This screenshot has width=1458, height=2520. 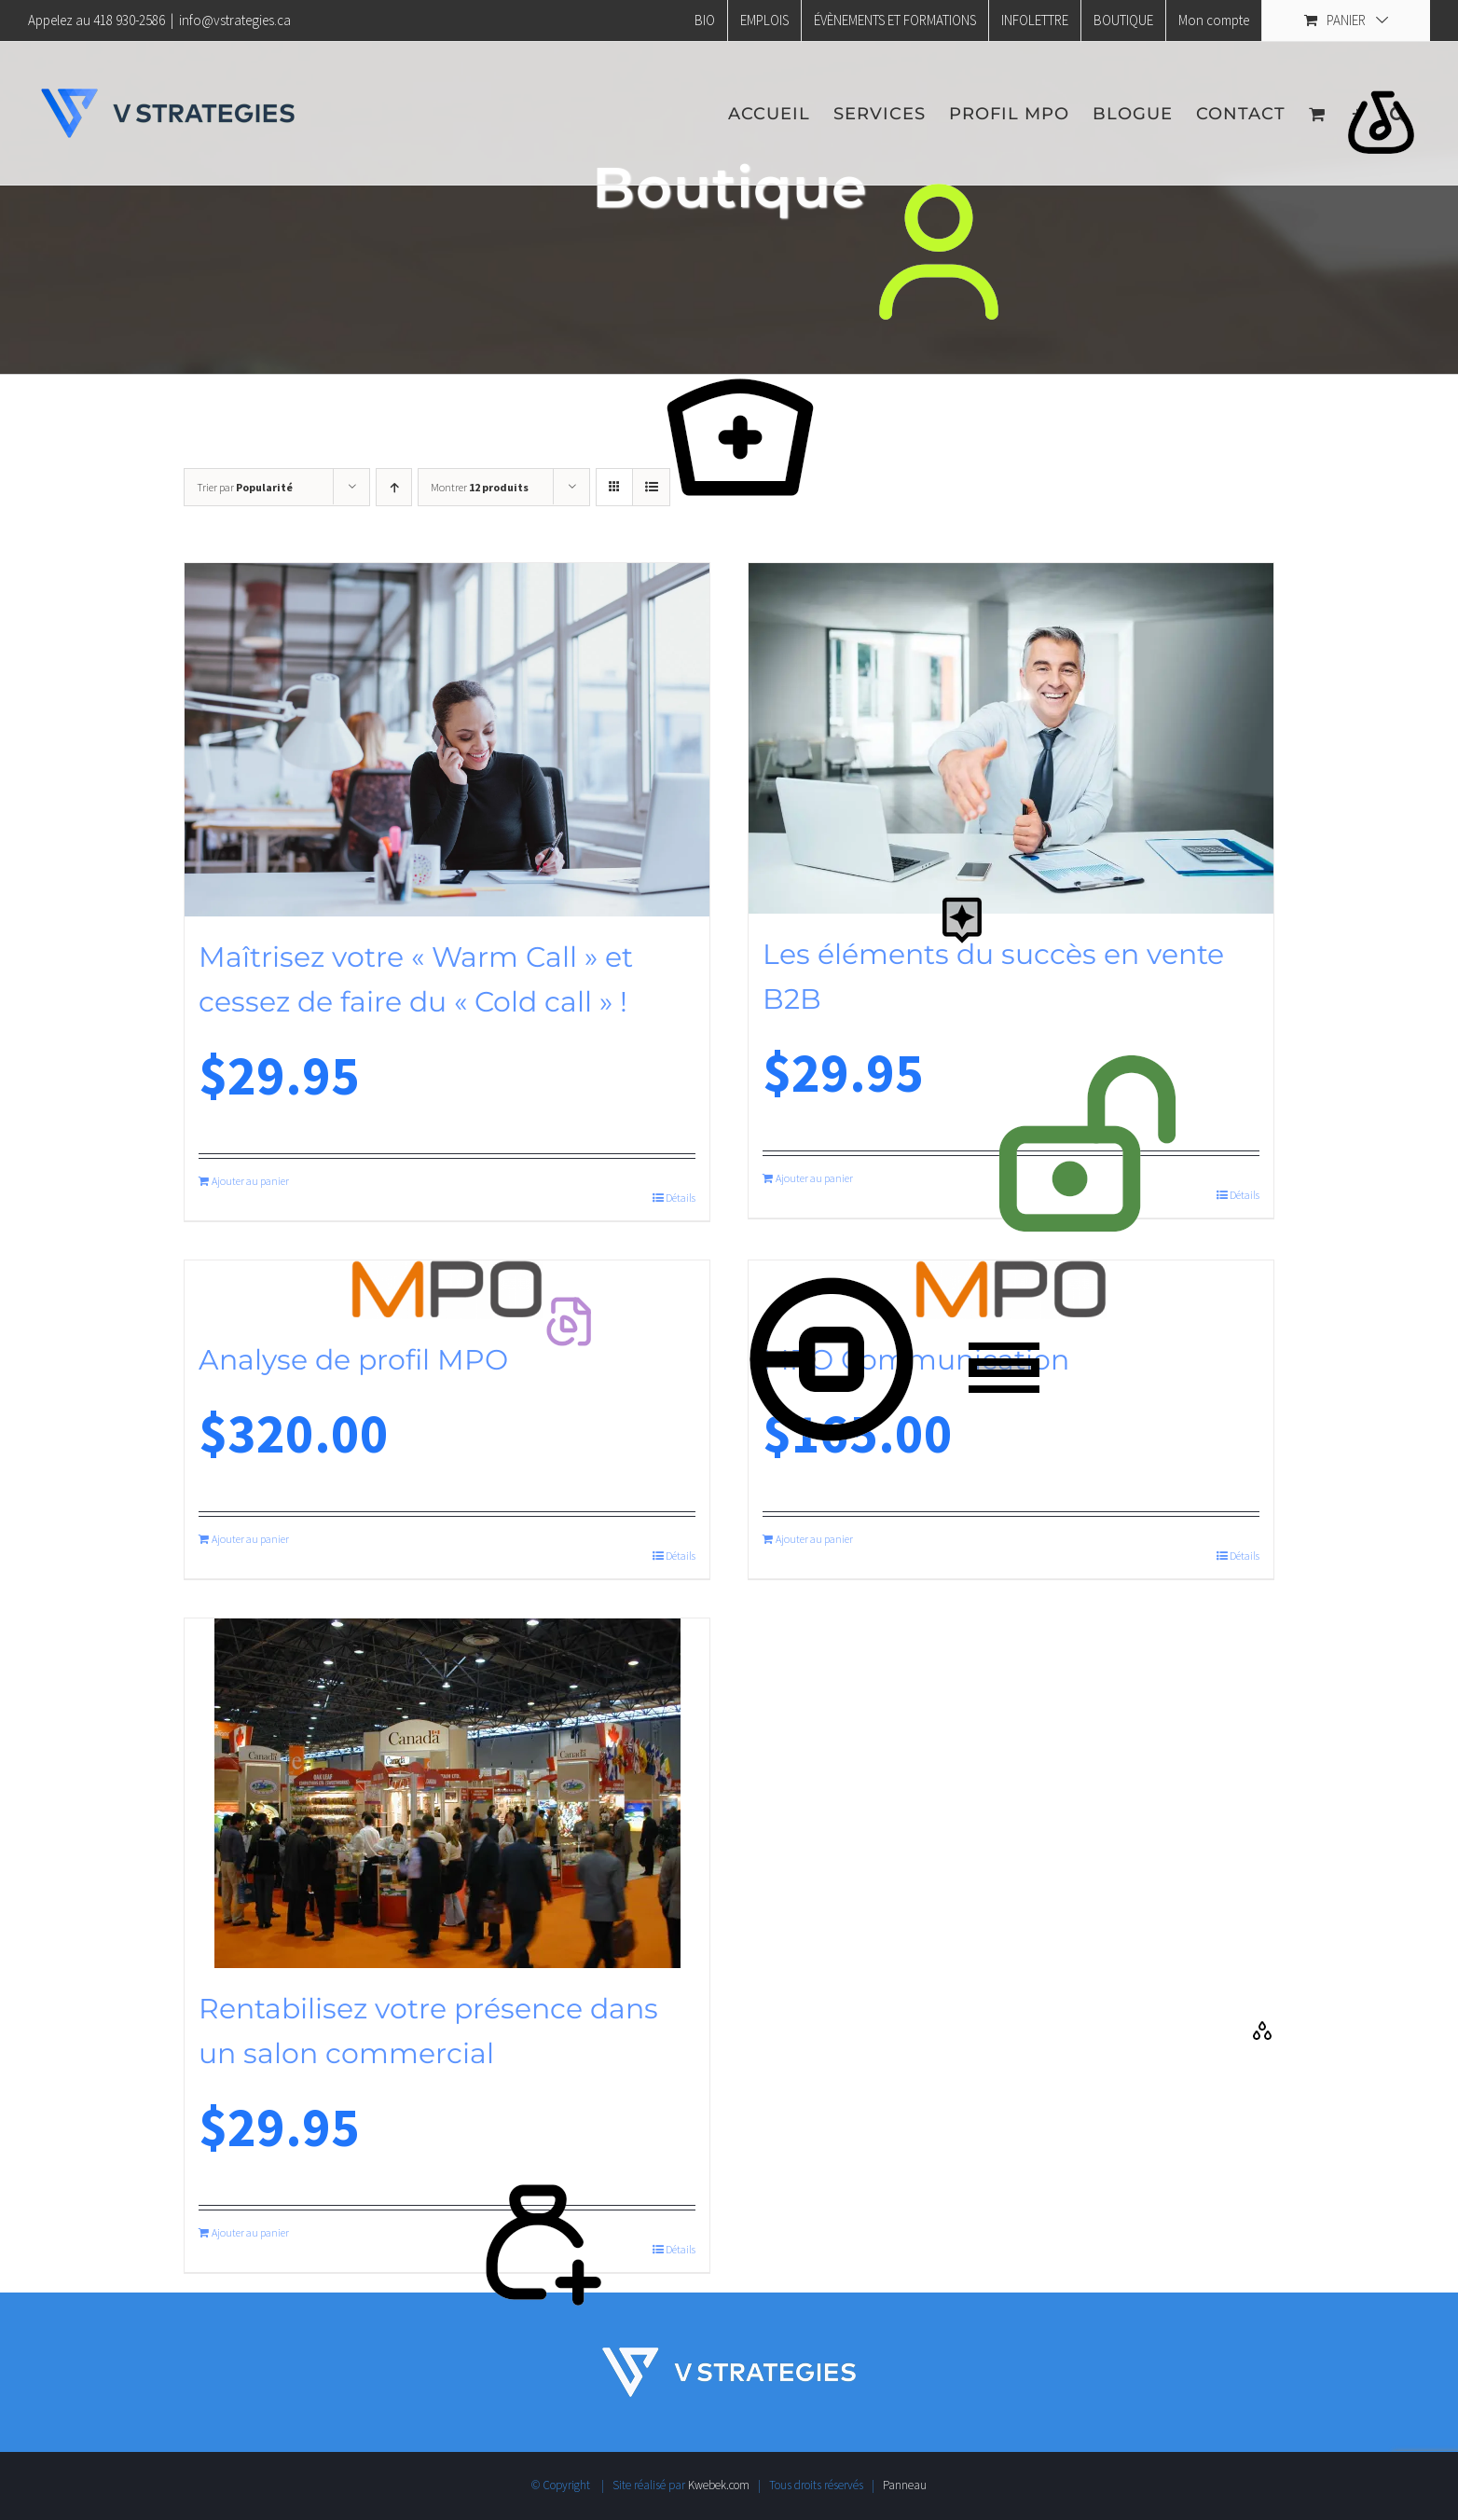 What do you see at coordinates (1087, 1143) in the screenshot?
I see `unlocked or unsecured state` at bounding box center [1087, 1143].